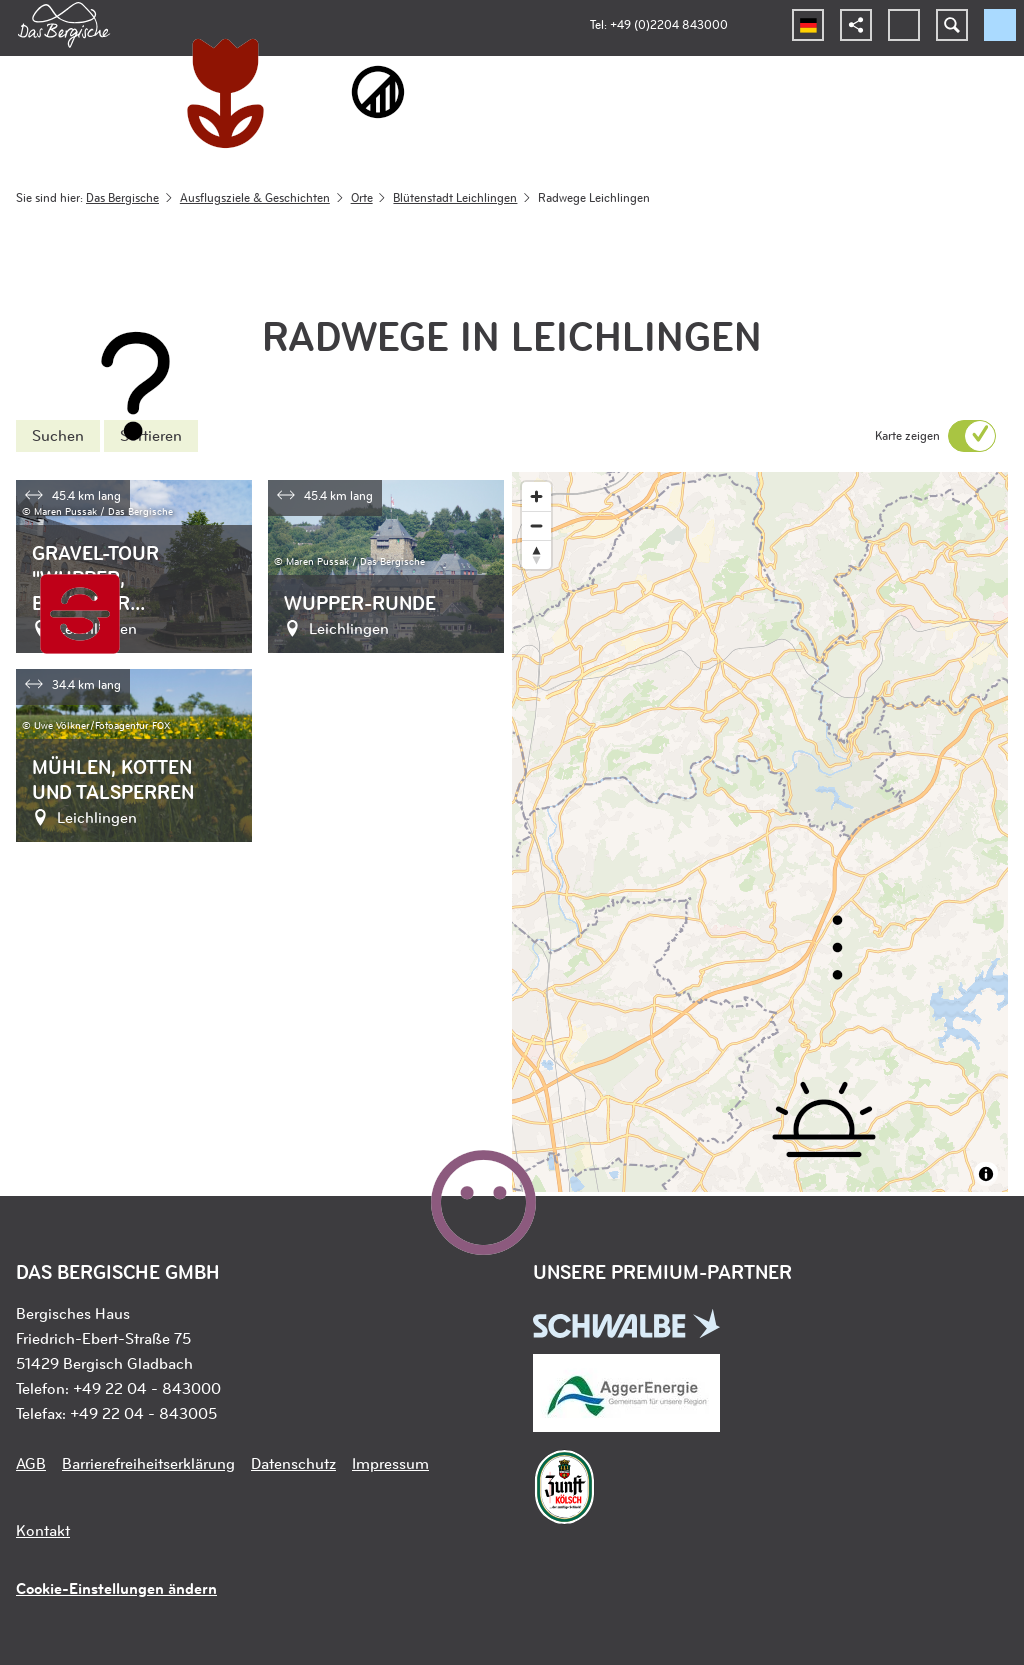 The height and width of the screenshot is (1665, 1024). Describe the element at coordinates (824, 1123) in the screenshot. I see `toggle sunrise/sunset display mode` at that location.